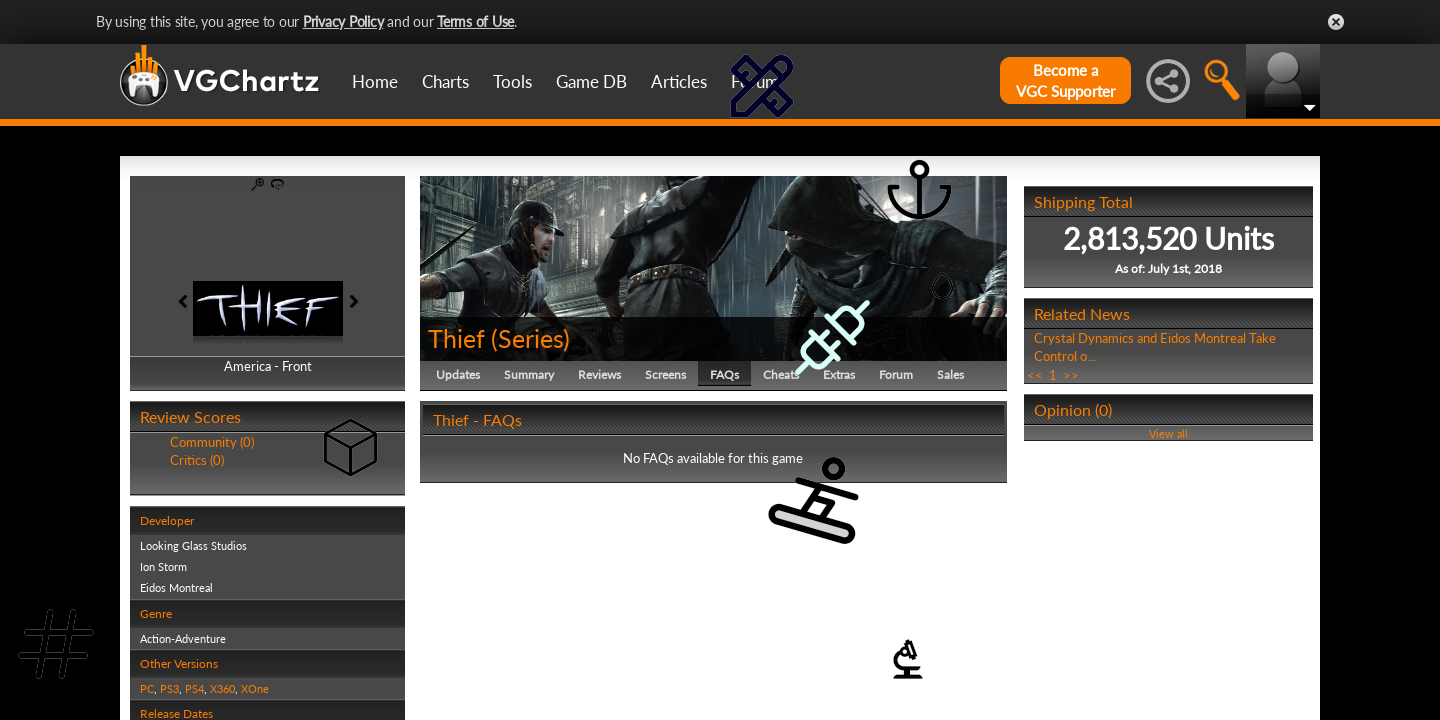 This screenshot has width=1440, height=720. I want to click on access biotech or laboratory features, so click(908, 660).